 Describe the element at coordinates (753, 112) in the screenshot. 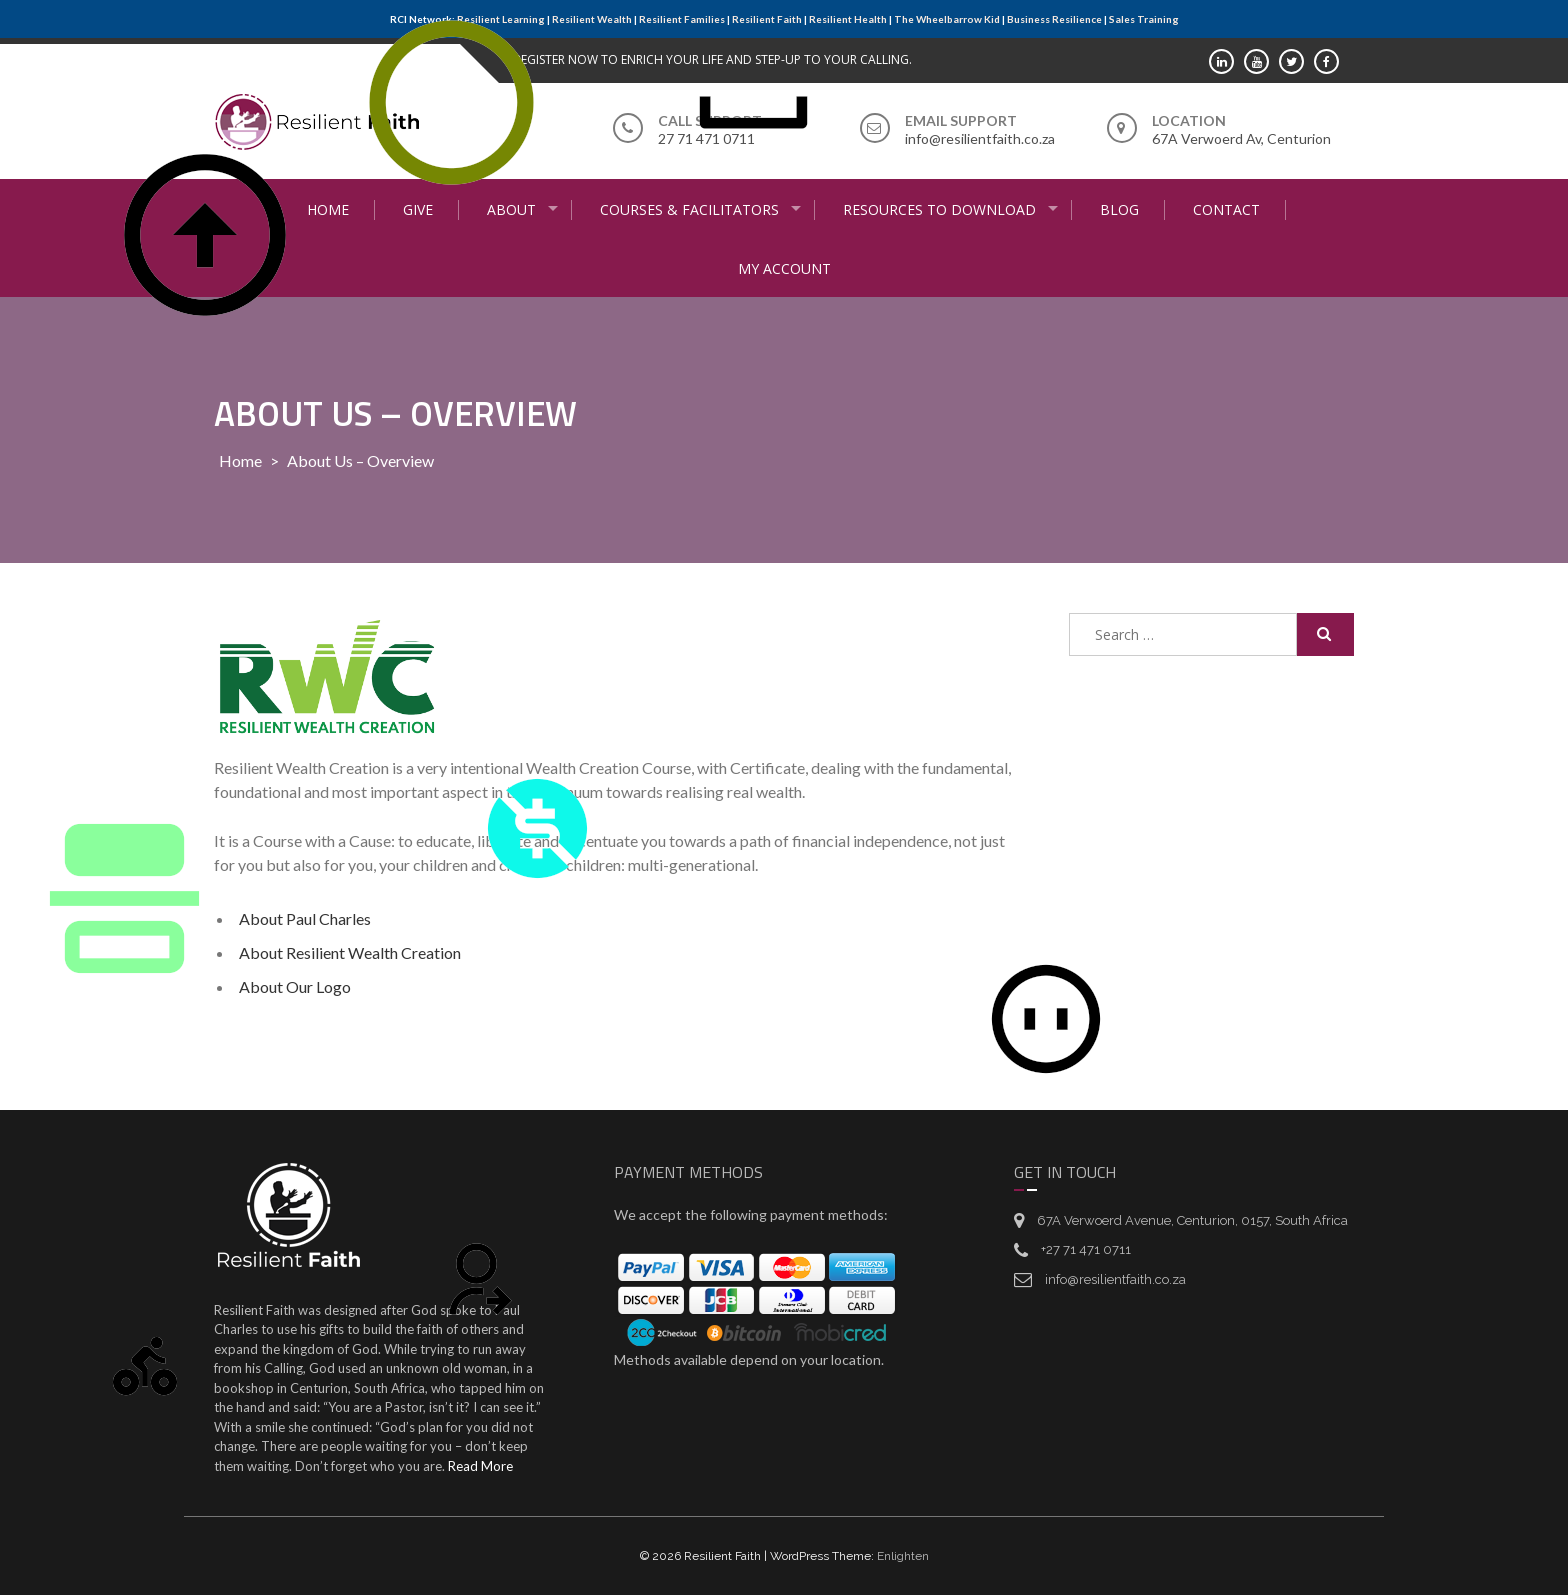

I see `insert a space character in text` at that location.